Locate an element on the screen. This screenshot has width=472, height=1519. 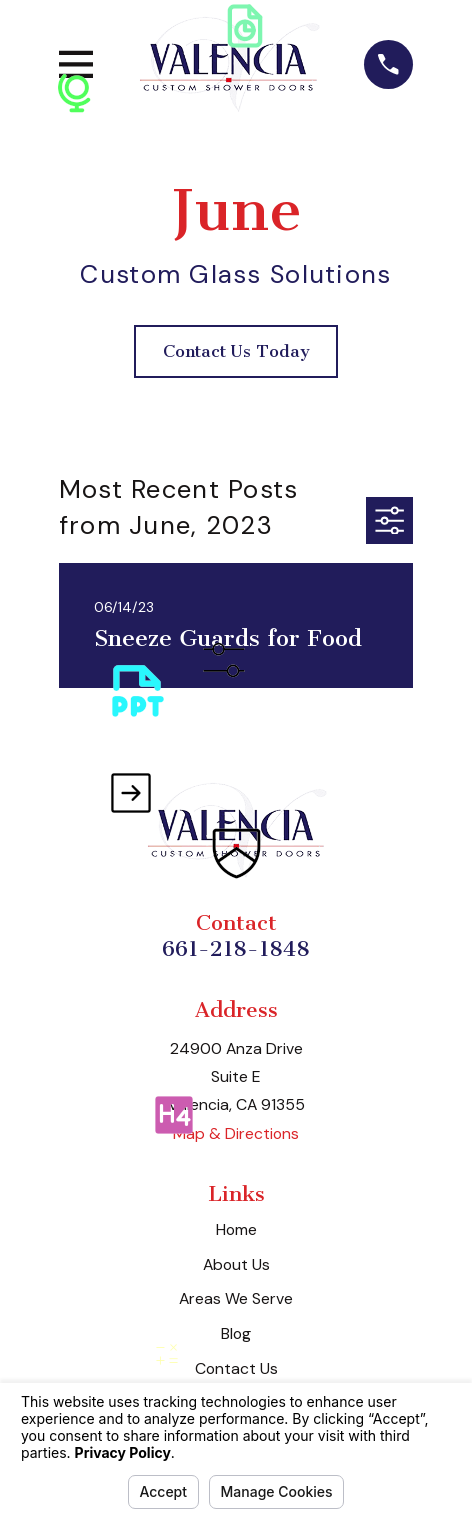
view file with chart or analytics data is located at coordinates (245, 26).